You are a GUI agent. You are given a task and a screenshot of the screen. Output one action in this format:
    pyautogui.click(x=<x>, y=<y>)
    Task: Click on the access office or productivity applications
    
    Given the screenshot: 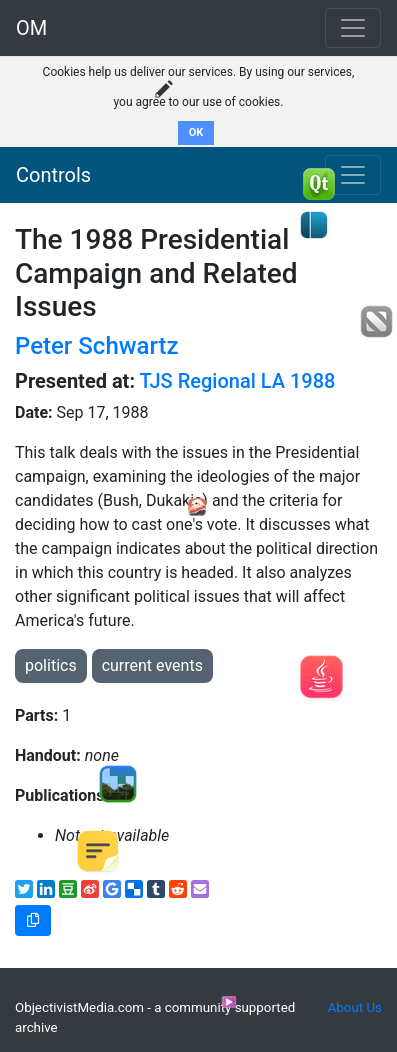 What is the action you would take?
    pyautogui.click(x=164, y=89)
    